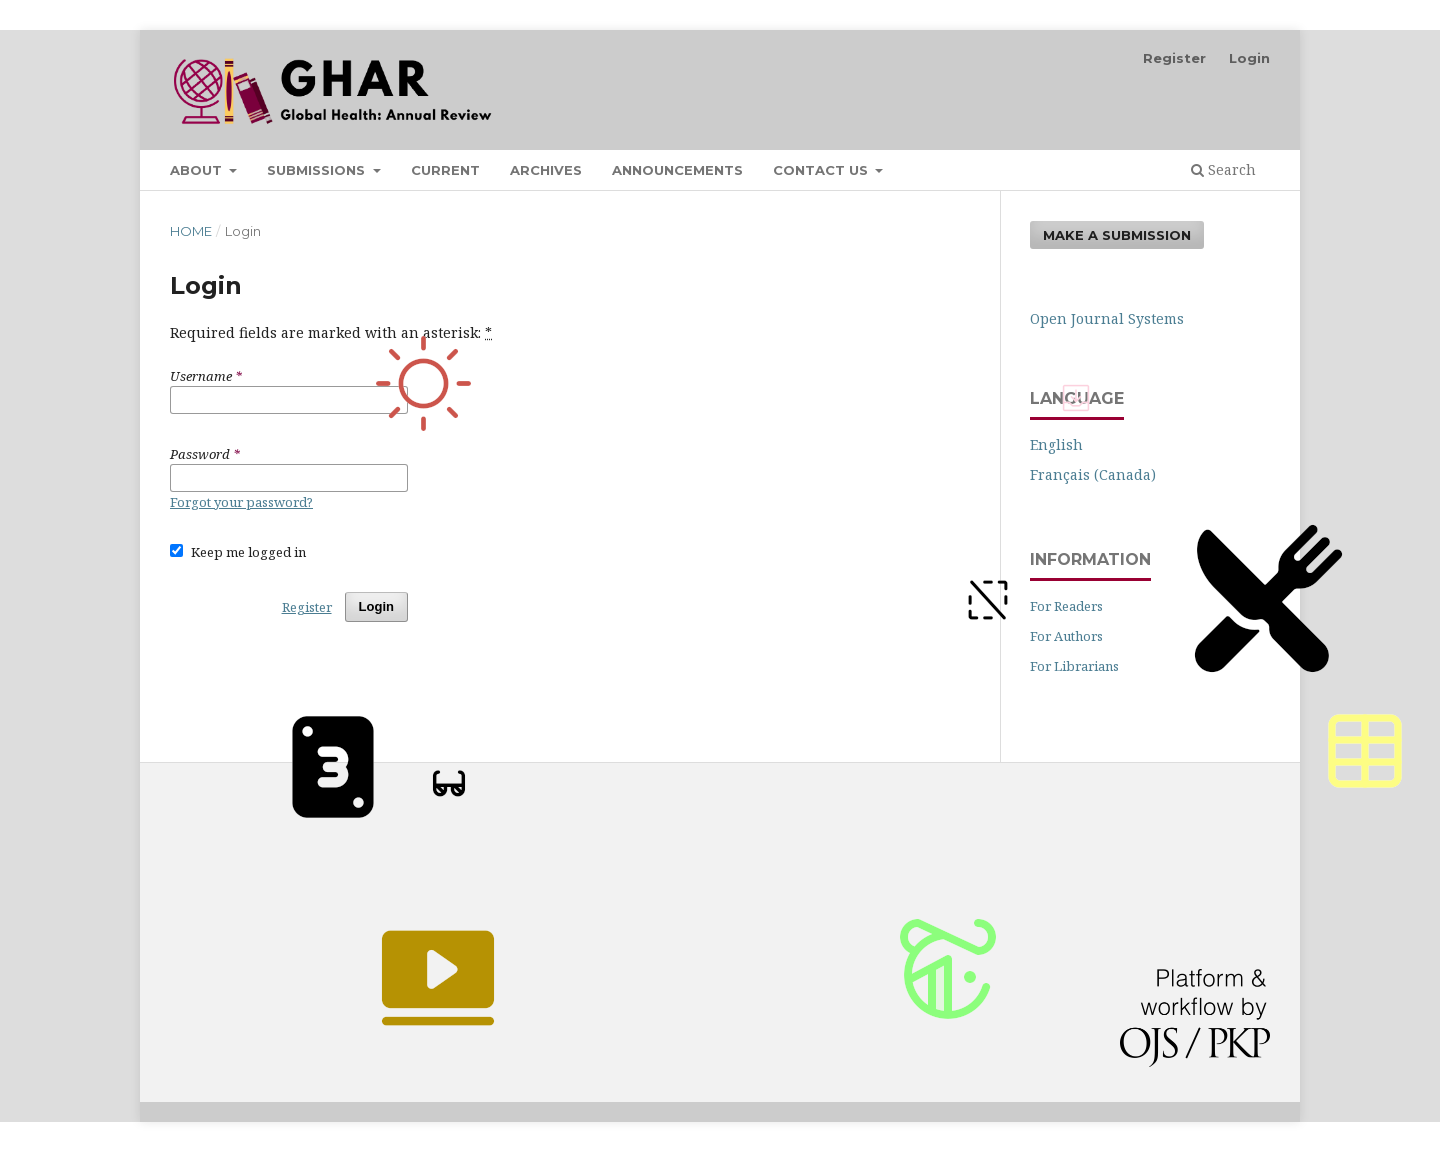 This screenshot has width=1440, height=1152. I want to click on disable selection mode, so click(988, 600).